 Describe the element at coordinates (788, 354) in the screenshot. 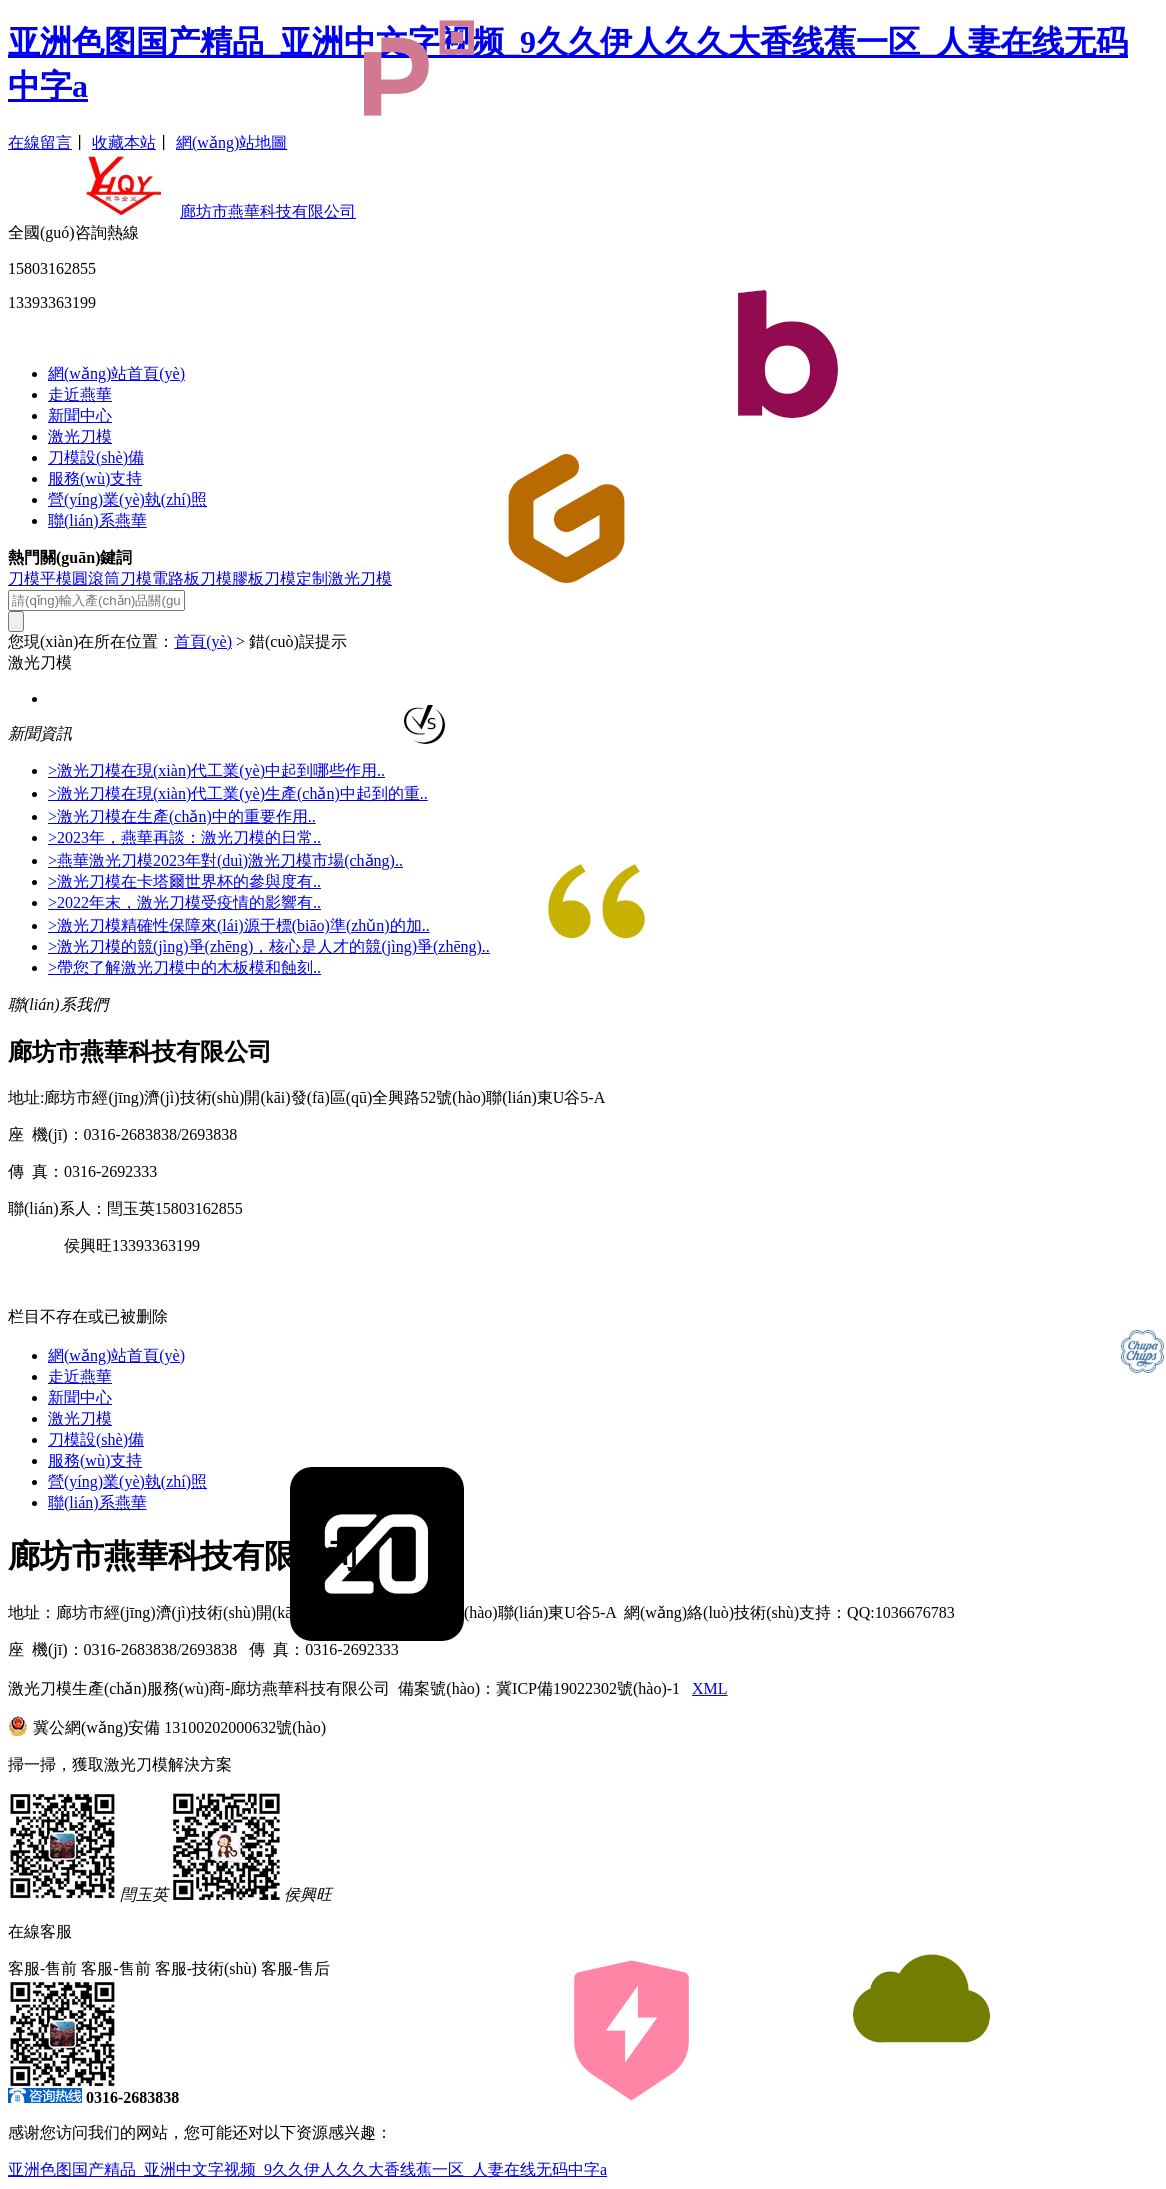

I see `bricks website builder logo` at that location.